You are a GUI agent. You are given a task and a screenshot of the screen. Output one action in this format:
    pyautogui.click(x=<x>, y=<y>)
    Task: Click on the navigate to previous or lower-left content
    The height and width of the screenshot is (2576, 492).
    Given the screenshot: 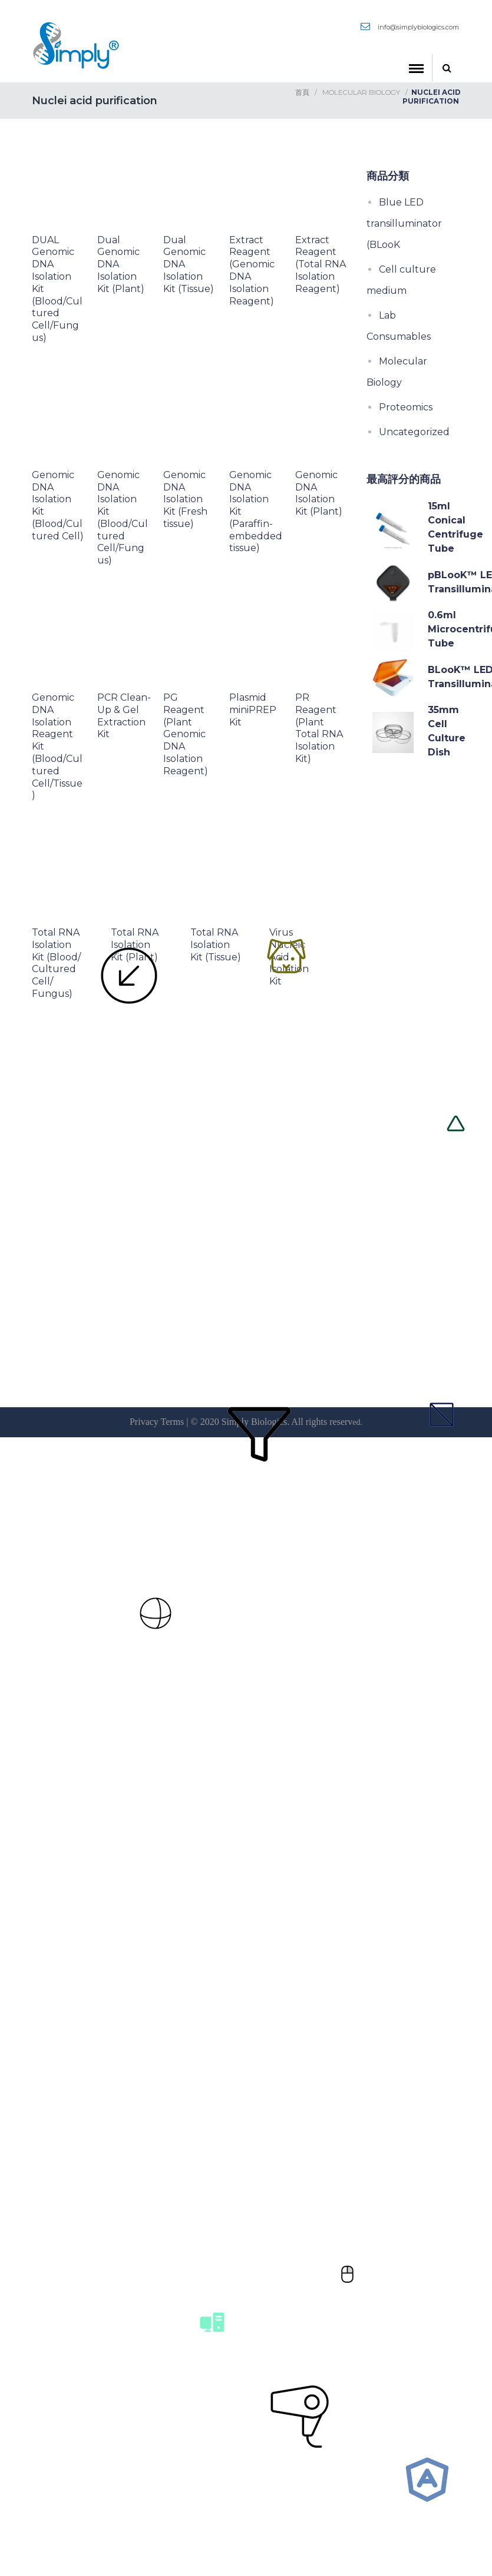 What is the action you would take?
    pyautogui.click(x=129, y=976)
    